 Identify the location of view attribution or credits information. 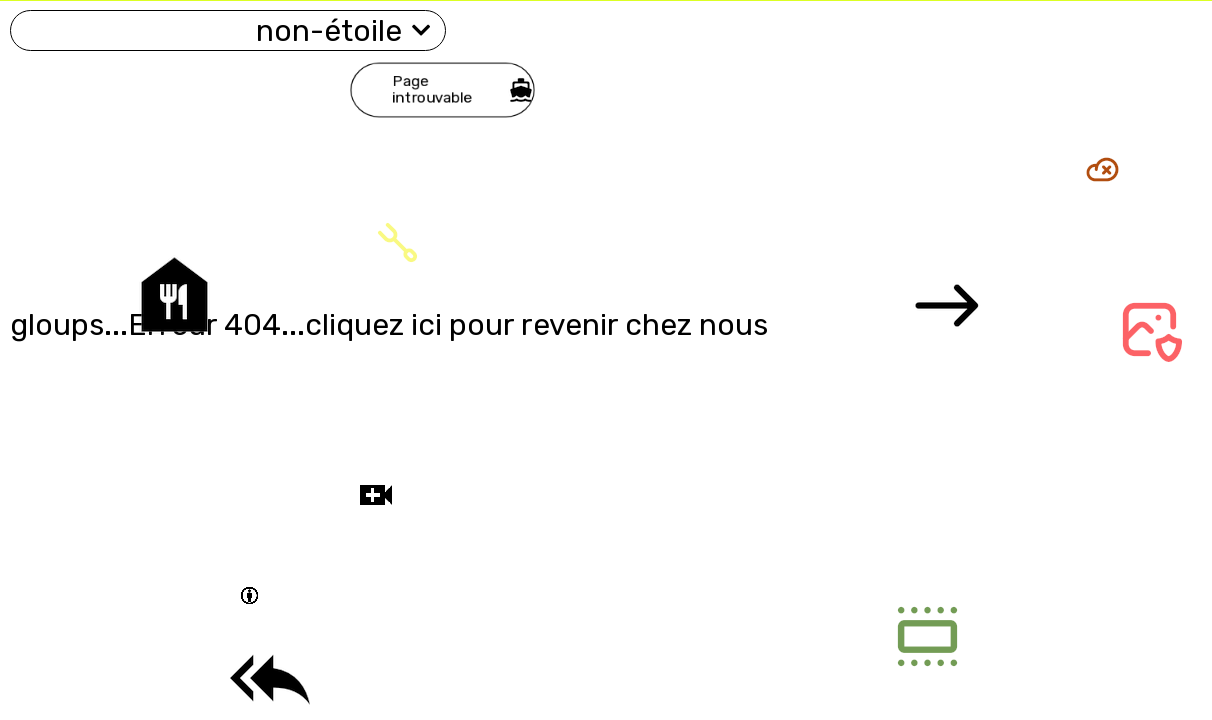
(249, 595).